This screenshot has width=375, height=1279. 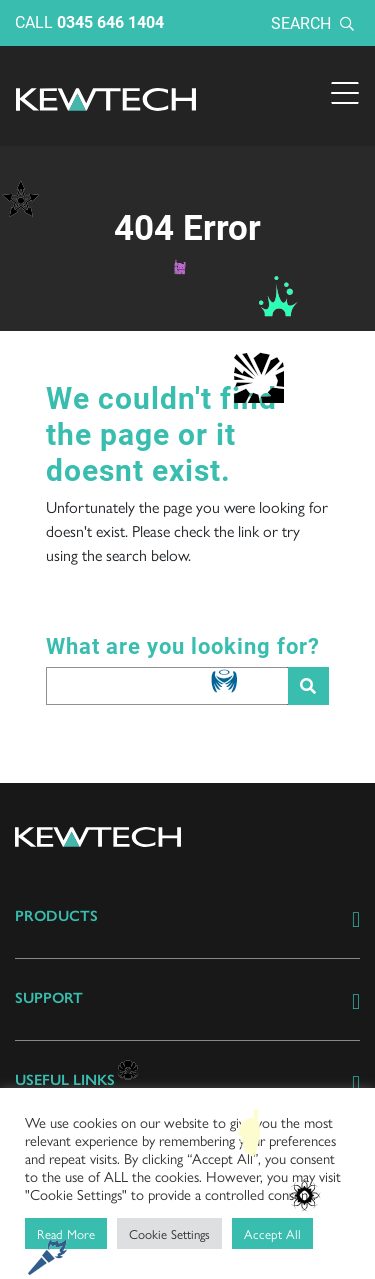 What do you see at coordinates (180, 267) in the screenshot?
I see `access the village or town area` at bounding box center [180, 267].